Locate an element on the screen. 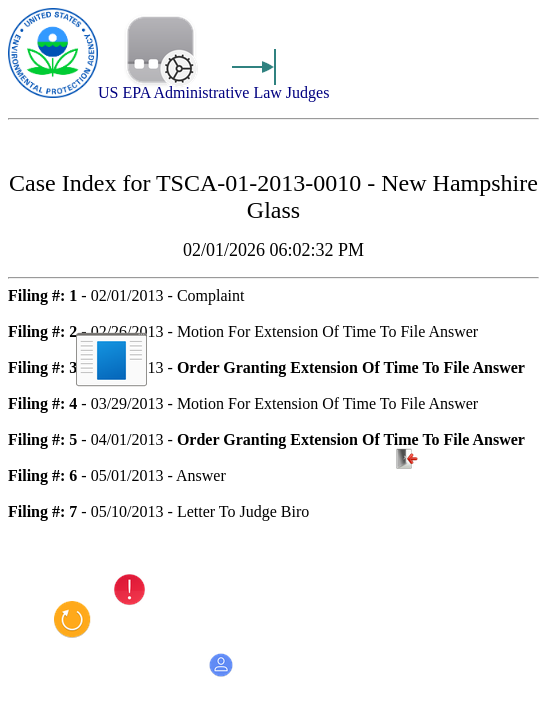 The height and width of the screenshot is (720, 547). jump to the last item in a list is located at coordinates (254, 67).